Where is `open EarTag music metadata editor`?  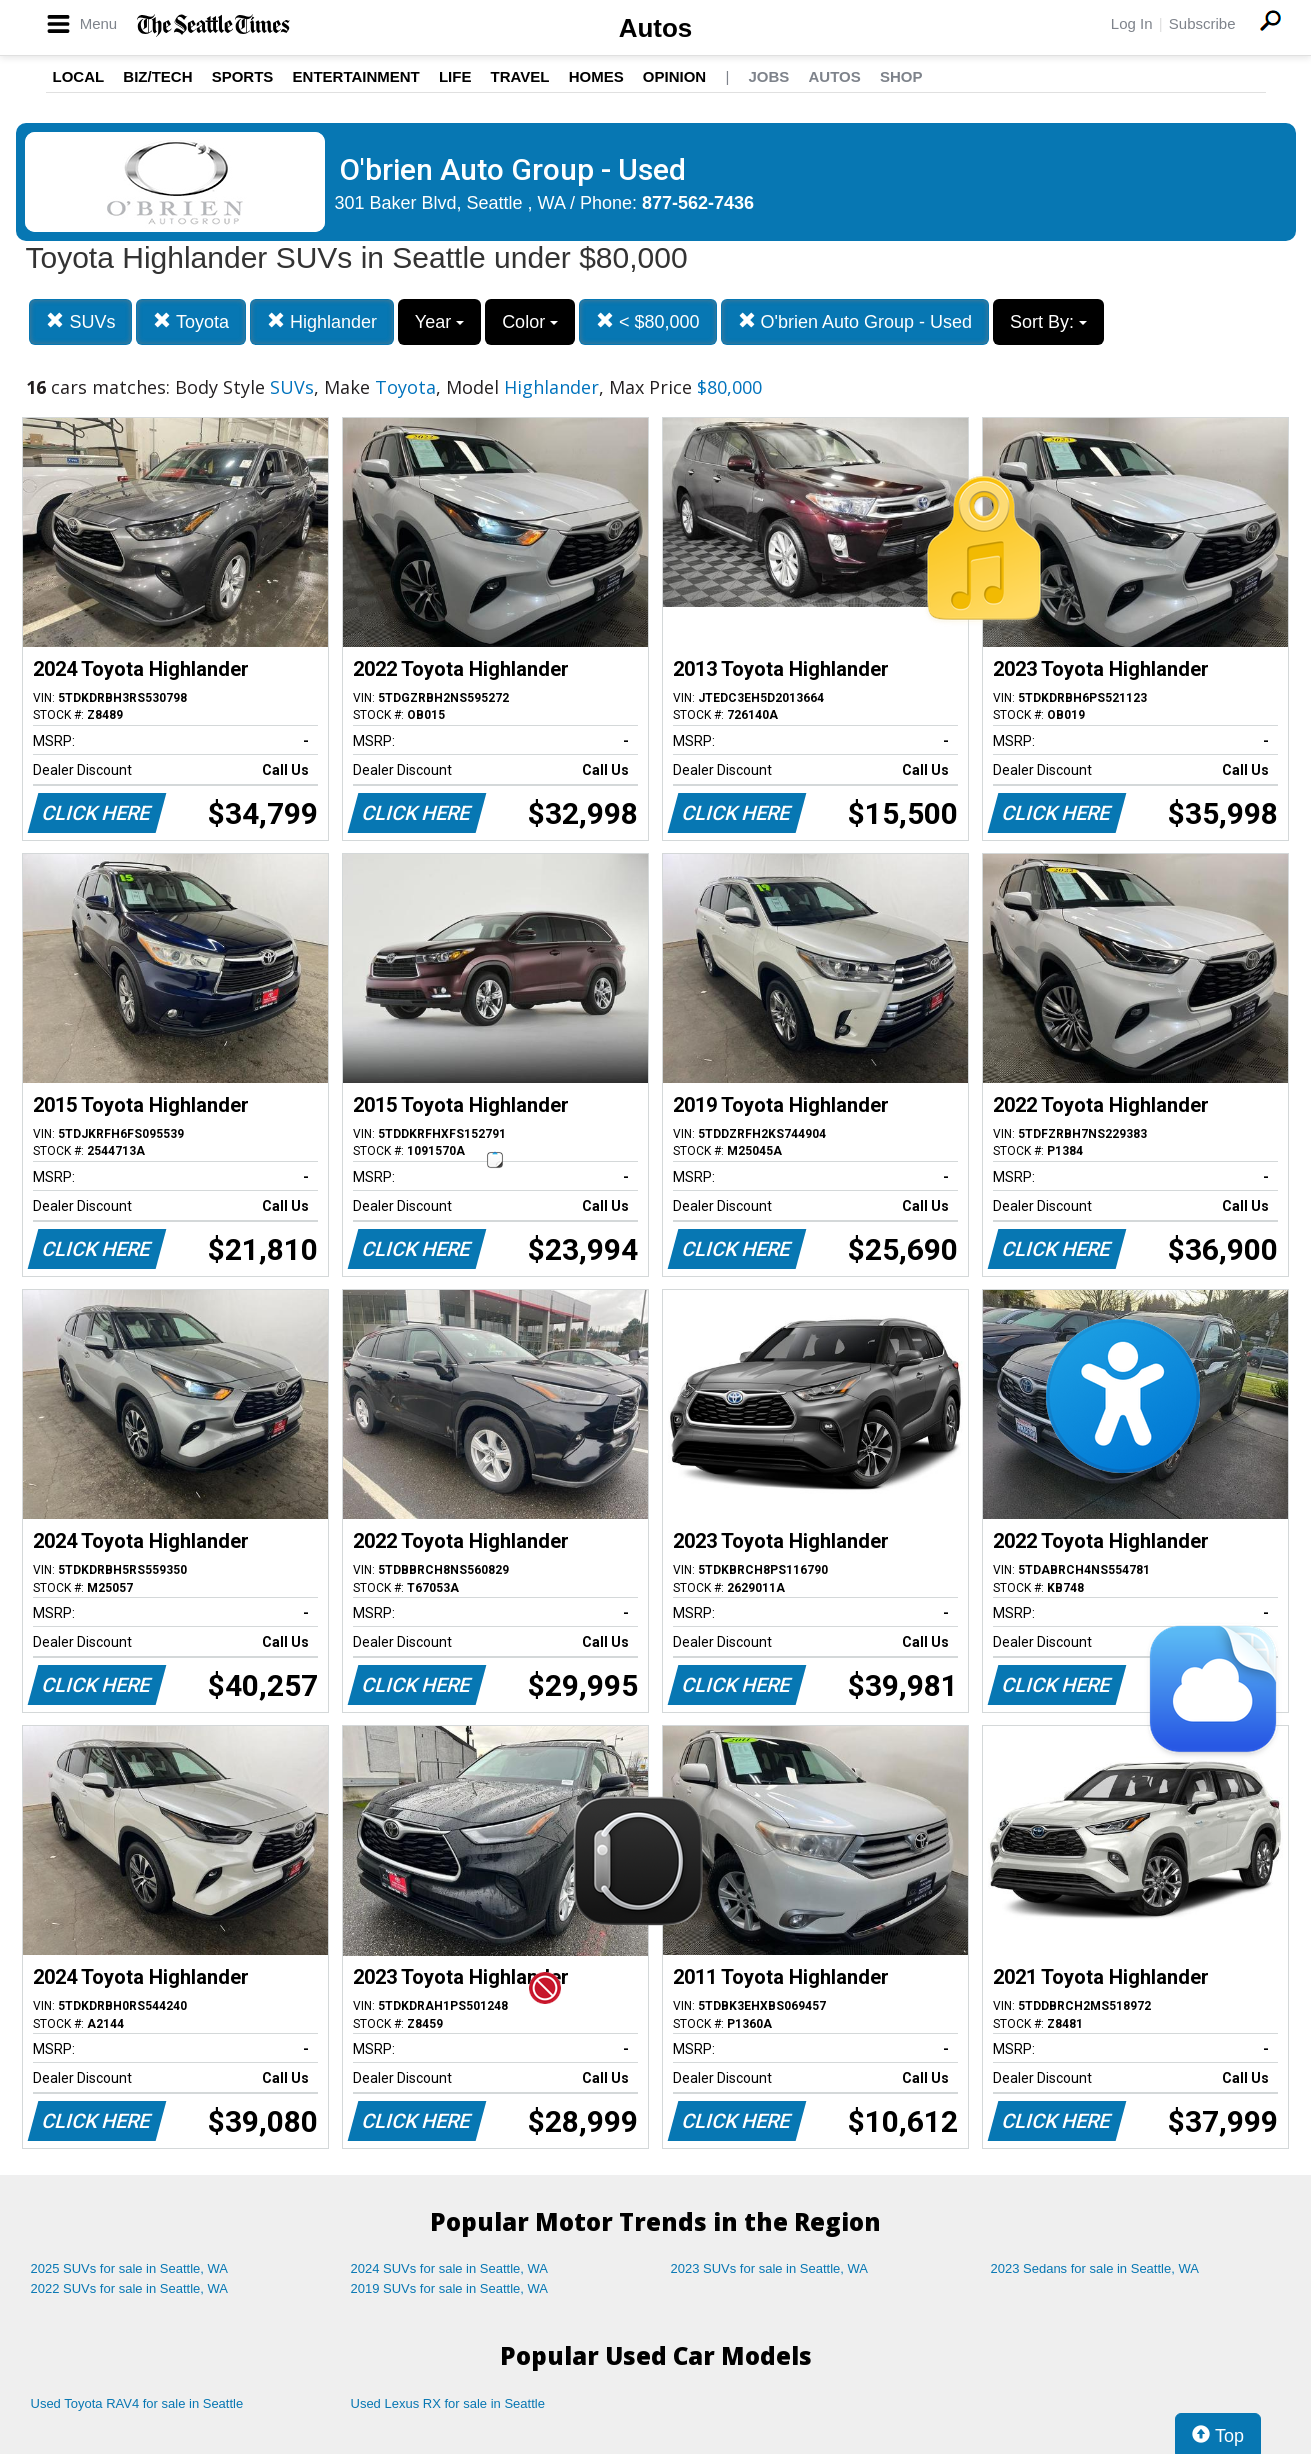
open EarTag music metadata editor is located at coordinates (984, 548).